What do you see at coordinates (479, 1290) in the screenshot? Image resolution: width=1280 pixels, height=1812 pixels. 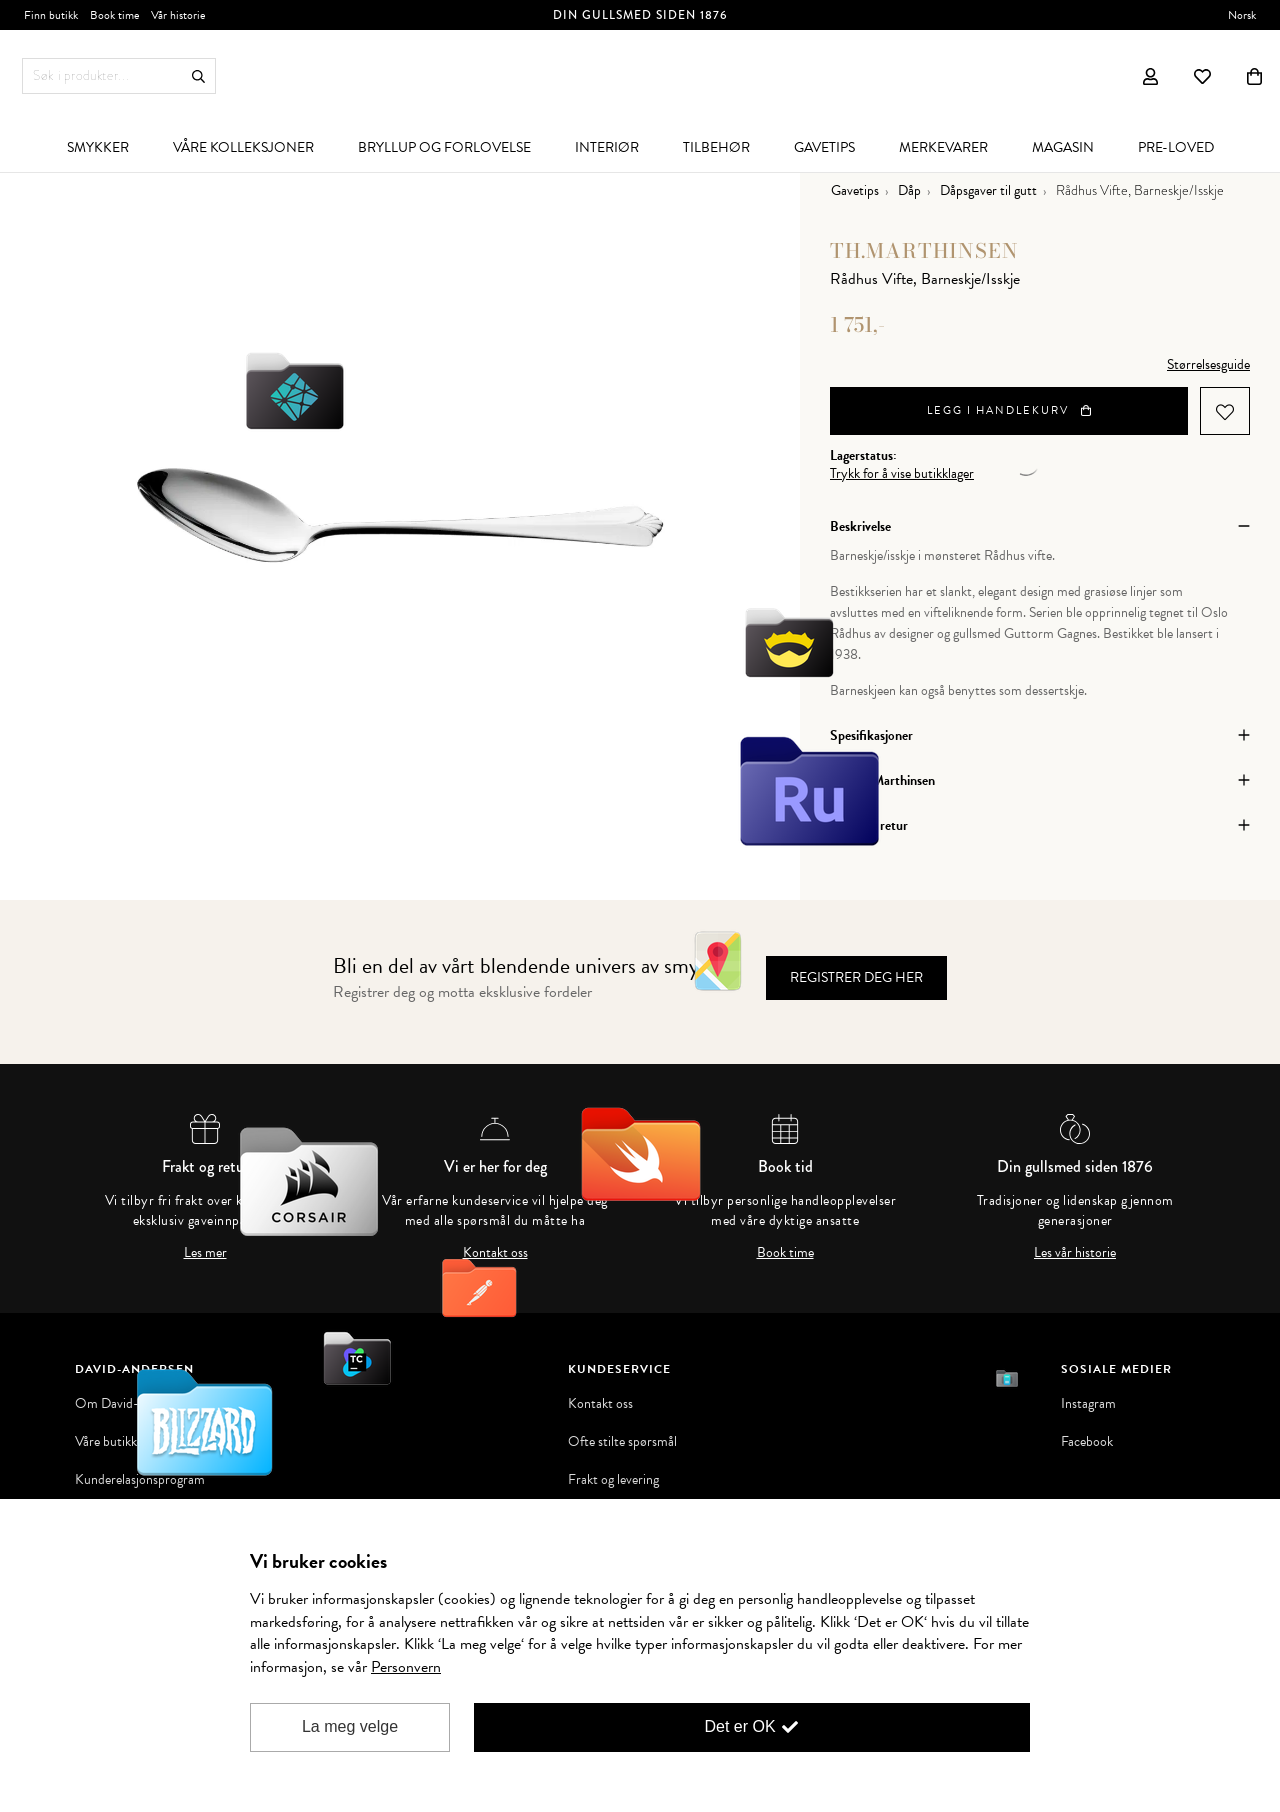 I see `folder containing Postman API development files` at bounding box center [479, 1290].